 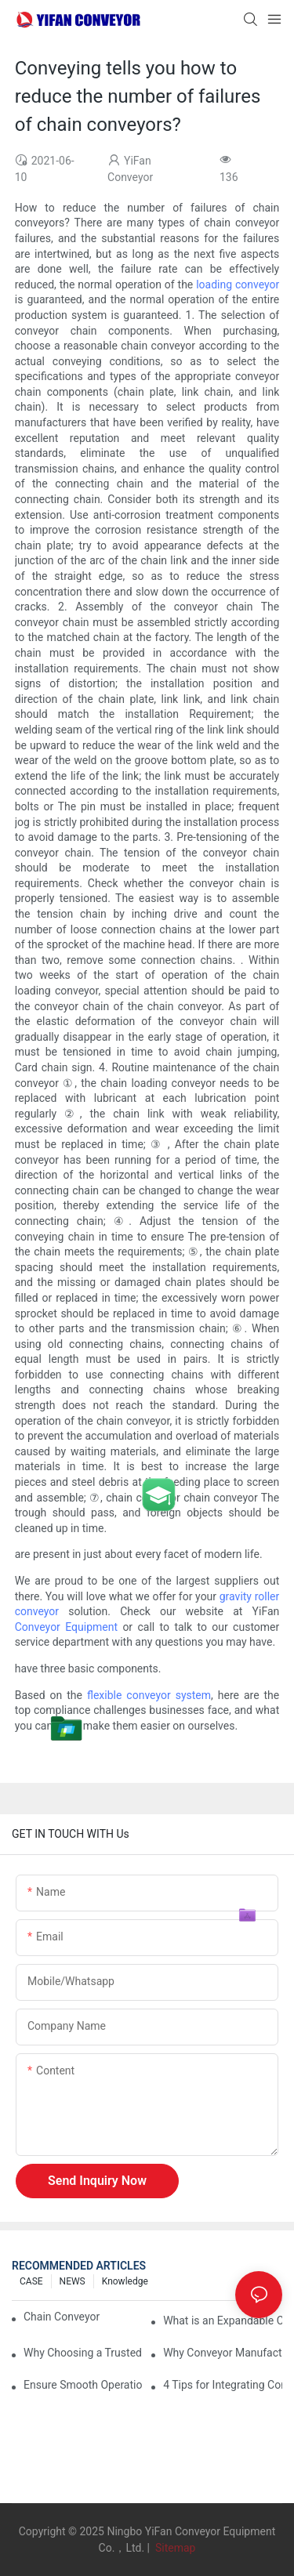 What do you see at coordinates (158, 1495) in the screenshot?
I see `access education app settings` at bounding box center [158, 1495].